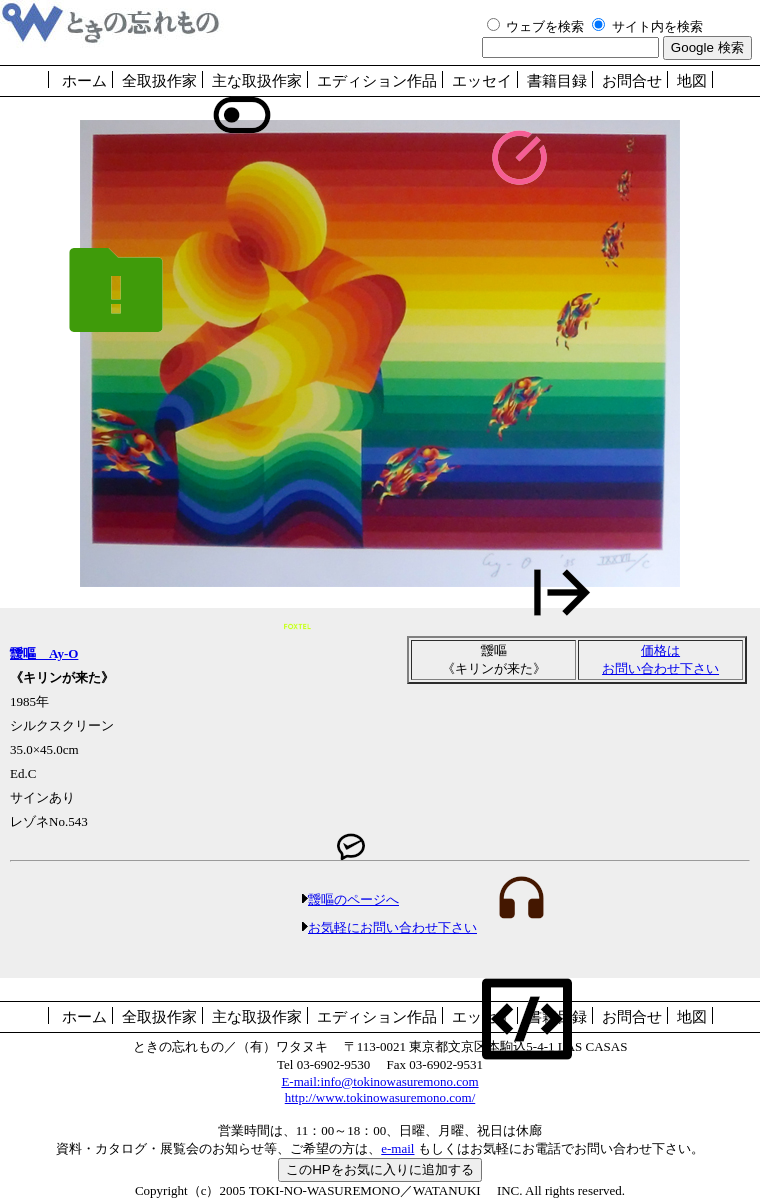  Describe the element at coordinates (560, 592) in the screenshot. I see `expand panel to the right` at that location.